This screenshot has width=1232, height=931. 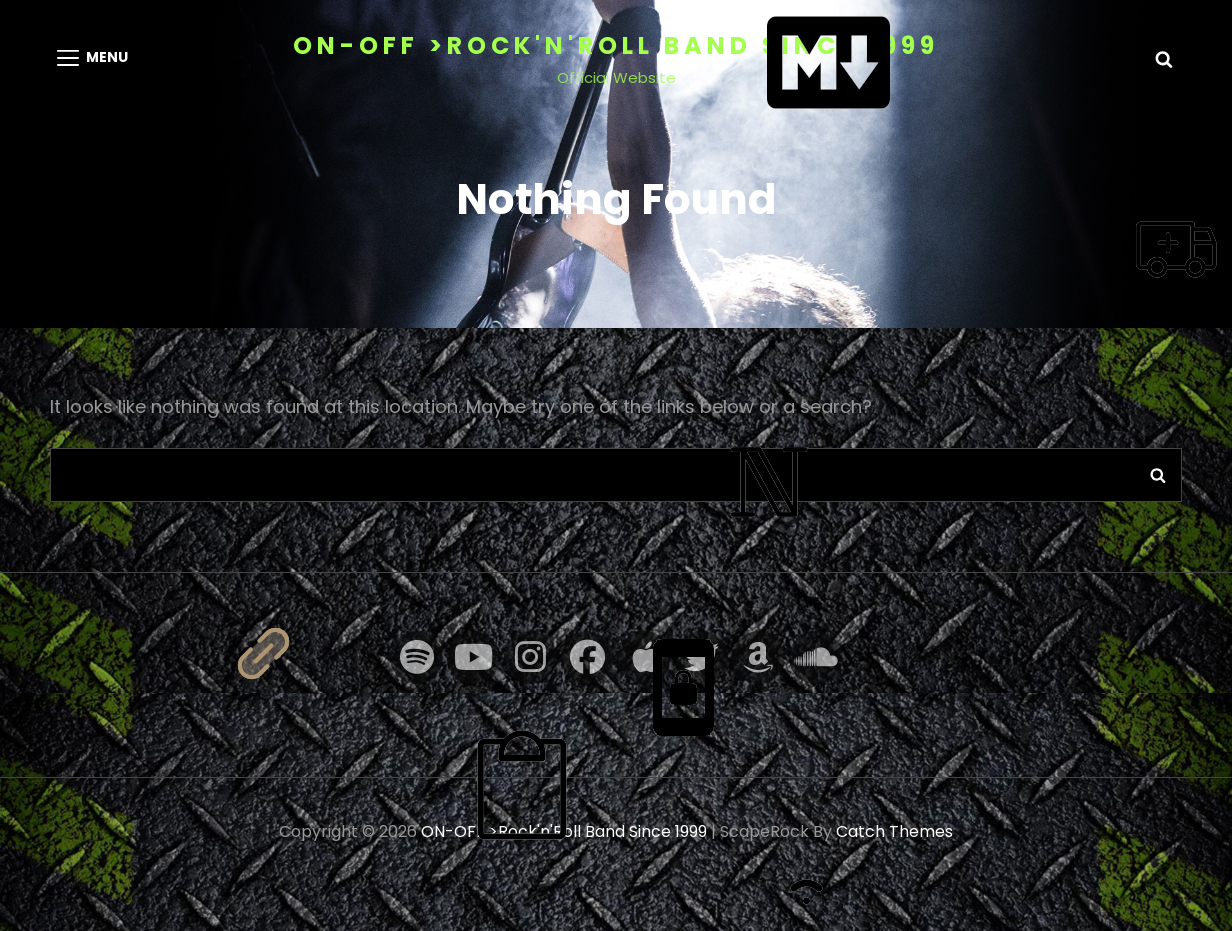 What do you see at coordinates (263, 653) in the screenshot?
I see `copy link to clipboard` at bounding box center [263, 653].